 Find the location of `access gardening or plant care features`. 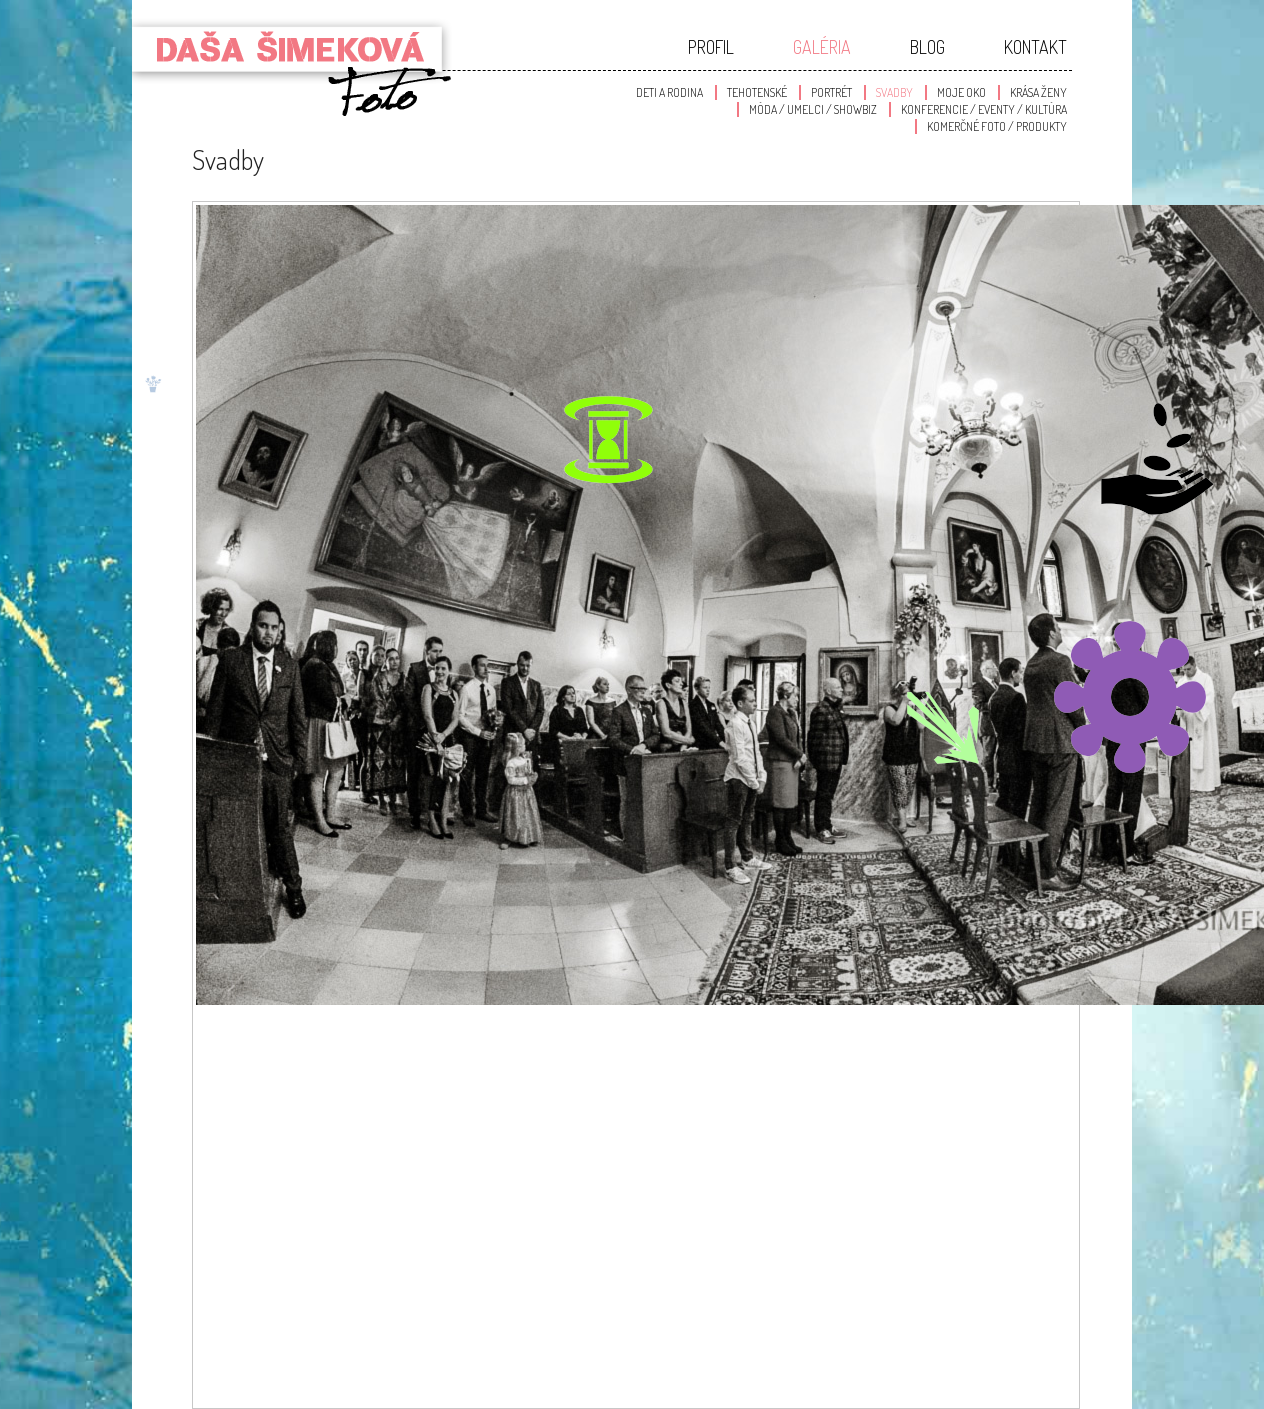

access gardening or plant care features is located at coordinates (153, 384).